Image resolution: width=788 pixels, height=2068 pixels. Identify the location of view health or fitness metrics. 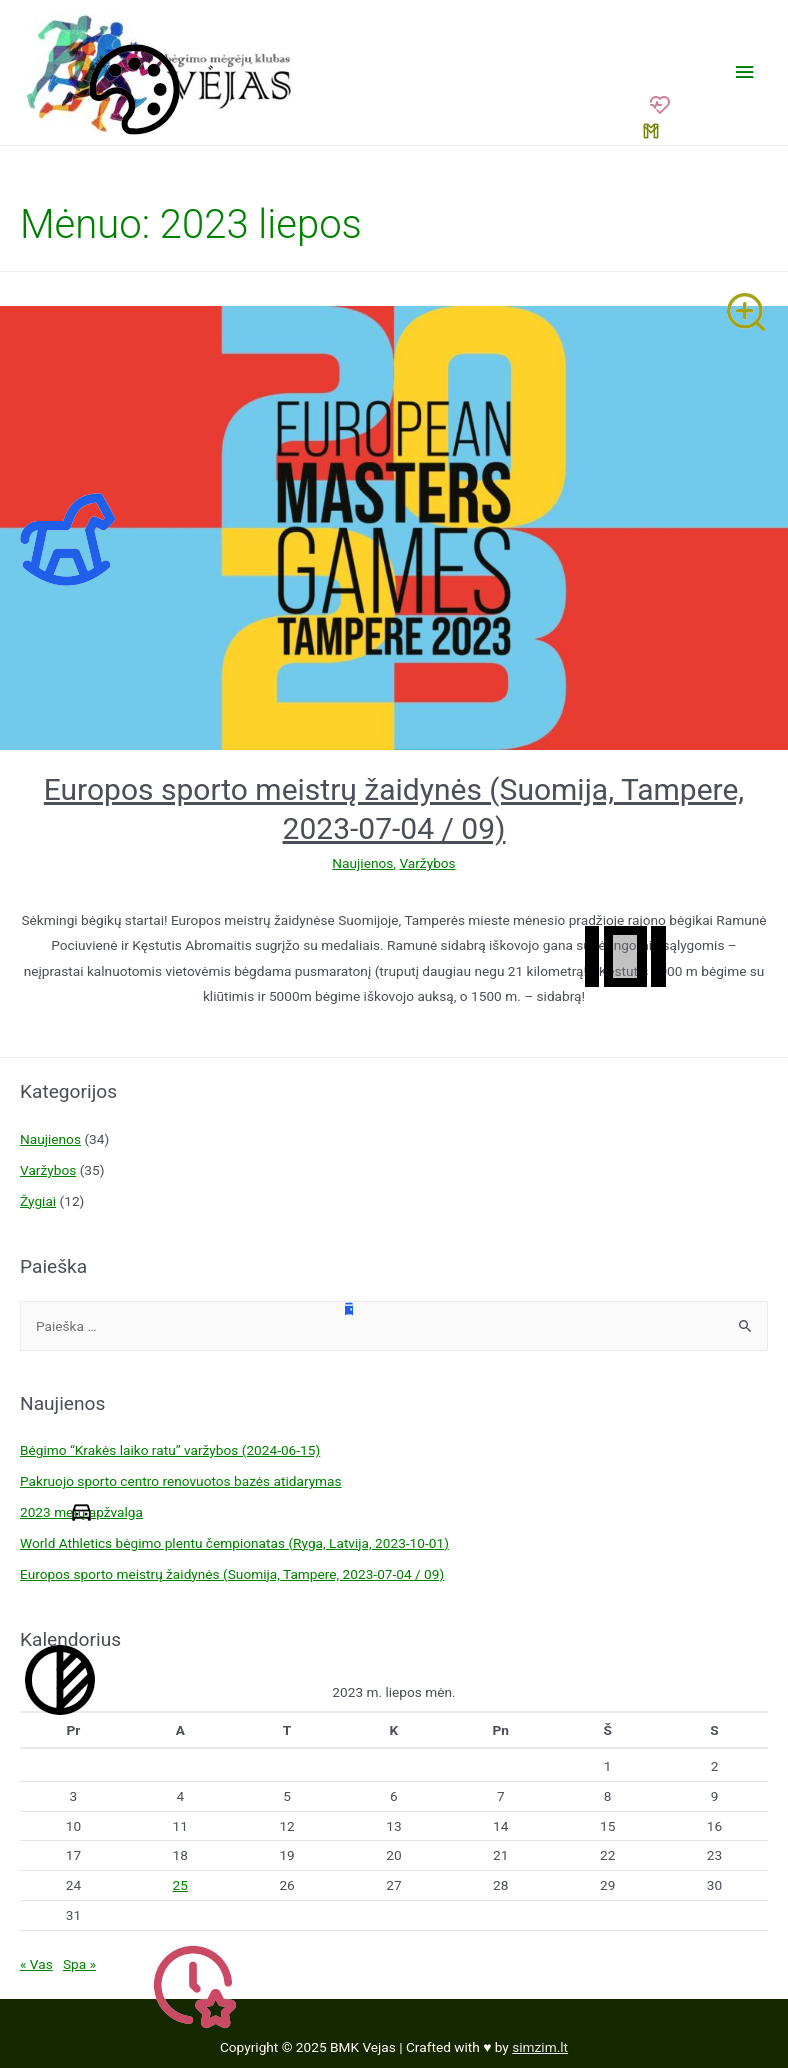
(660, 104).